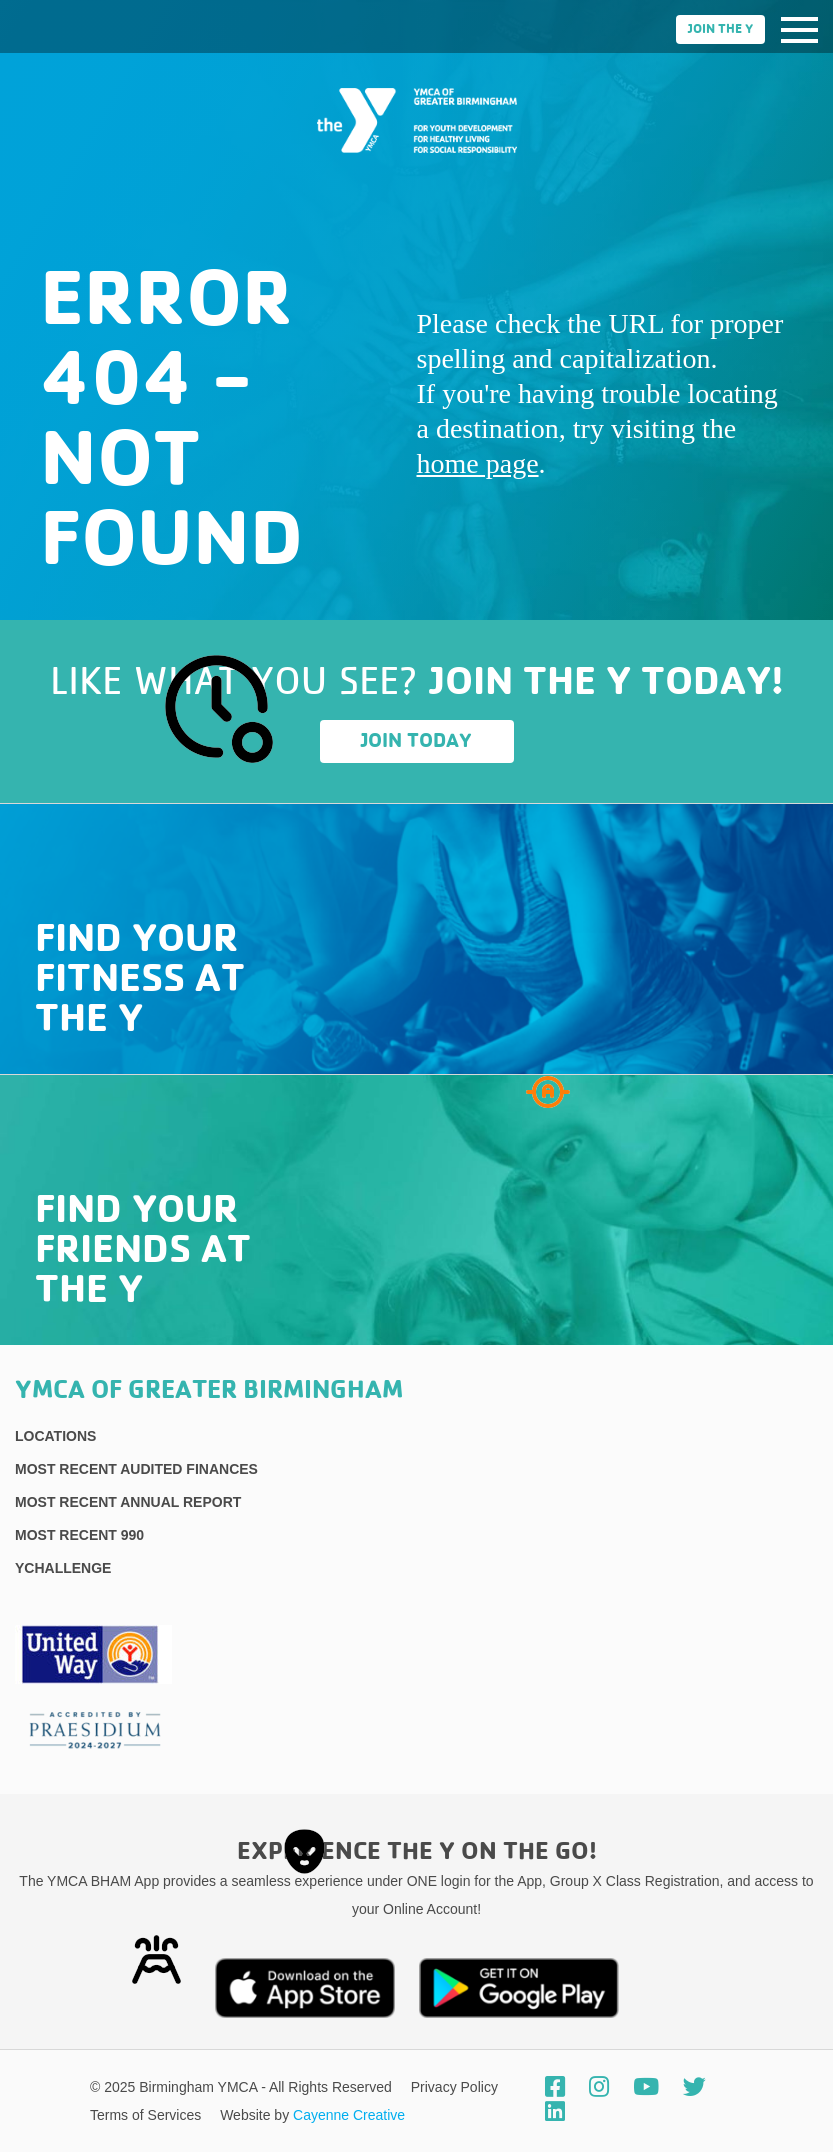 Image resolution: width=833 pixels, height=2152 pixels. Describe the element at coordinates (156, 1959) in the screenshot. I see `indicates volcanic or geothermal activity` at that location.